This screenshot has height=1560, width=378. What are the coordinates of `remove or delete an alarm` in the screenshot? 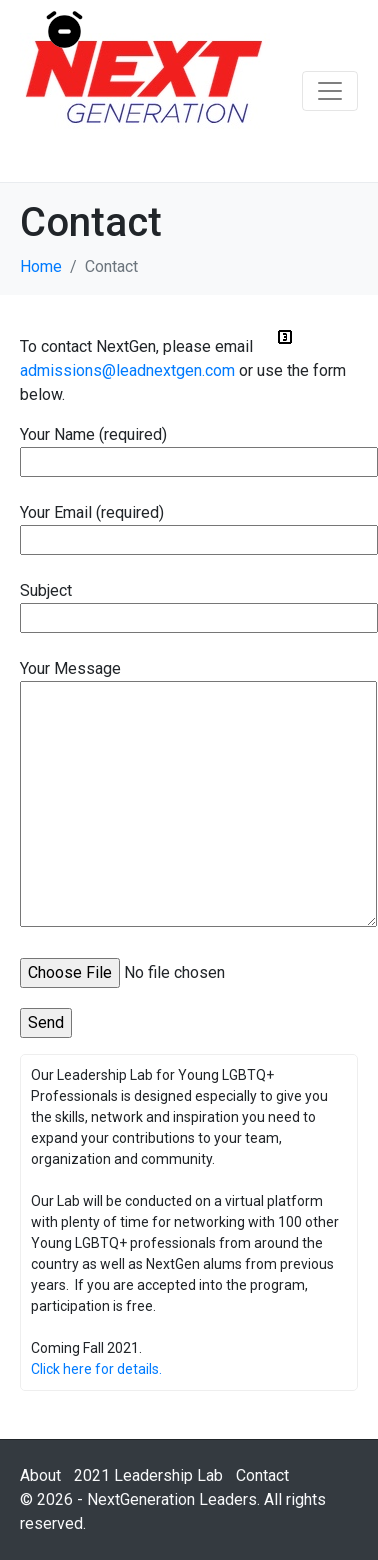 It's located at (64, 29).